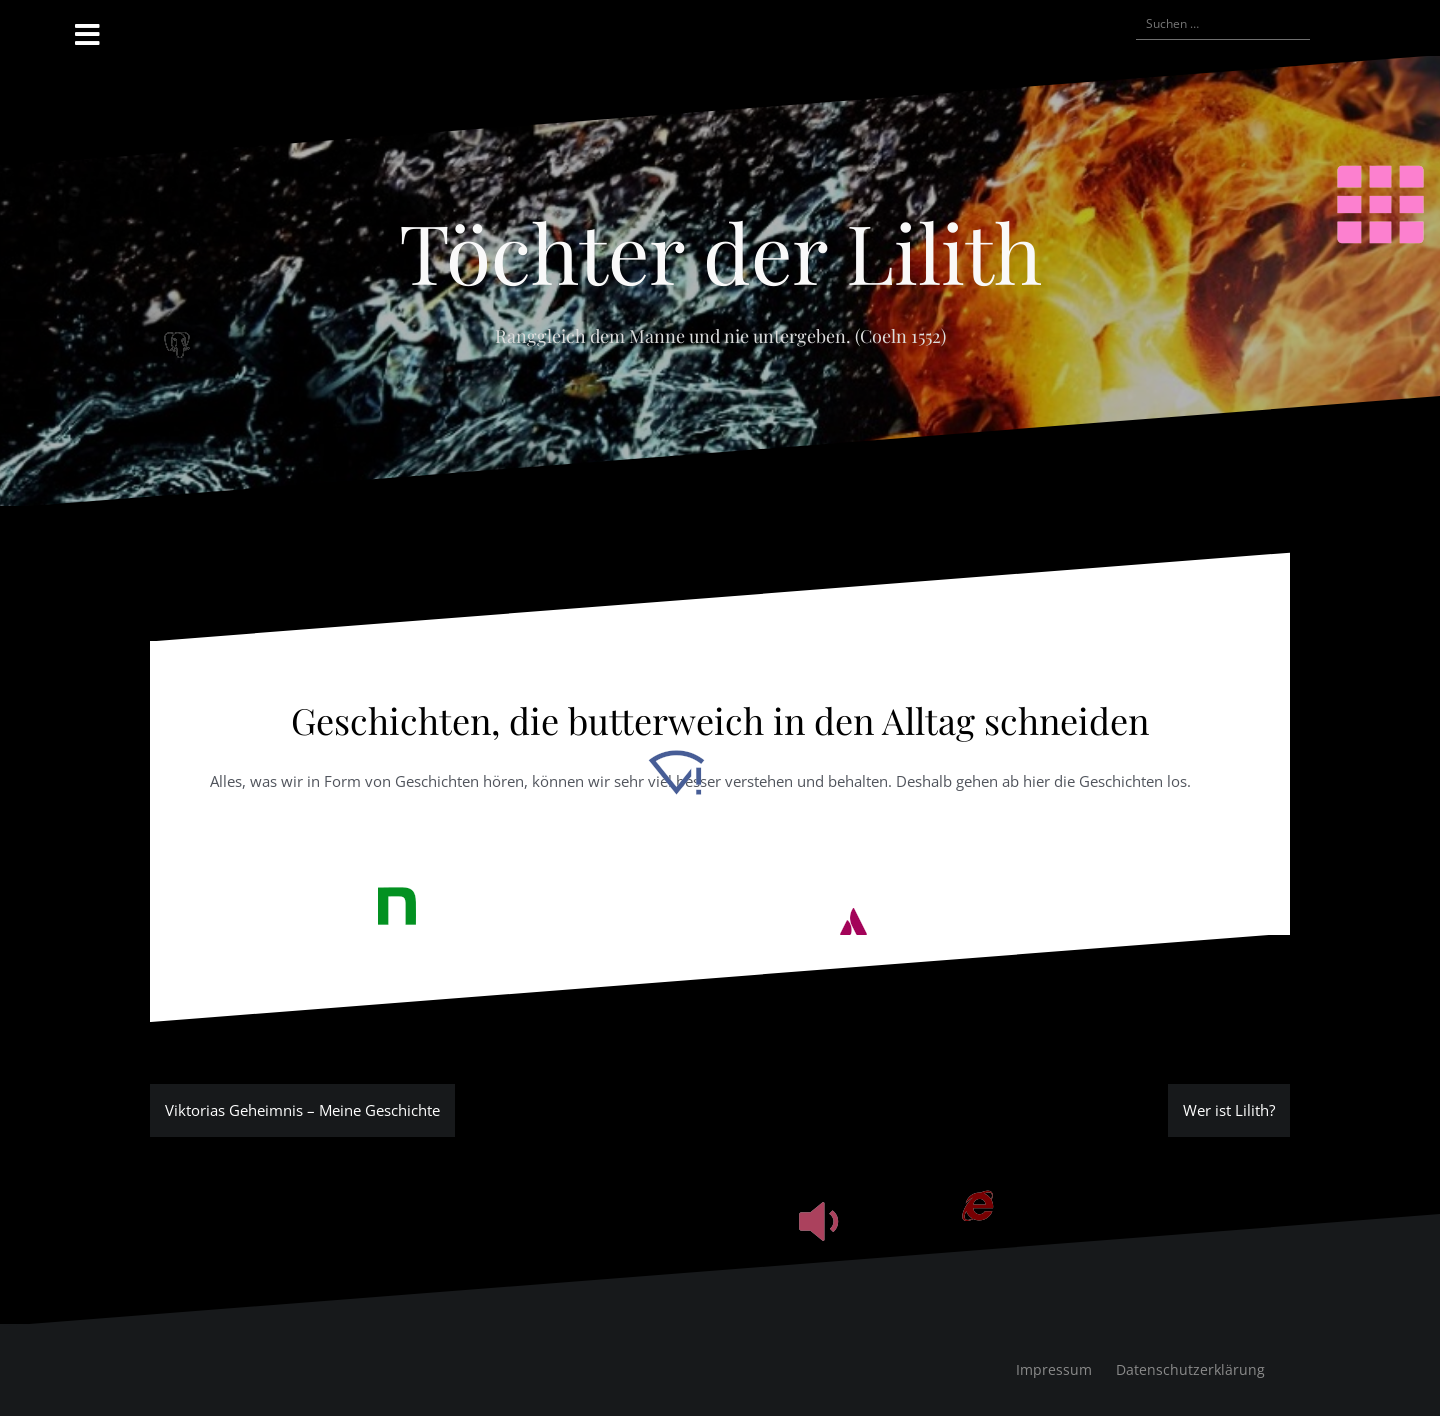 The width and height of the screenshot is (1440, 1416). Describe the element at coordinates (853, 921) in the screenshot. I see `atlassian company logo` at that location.